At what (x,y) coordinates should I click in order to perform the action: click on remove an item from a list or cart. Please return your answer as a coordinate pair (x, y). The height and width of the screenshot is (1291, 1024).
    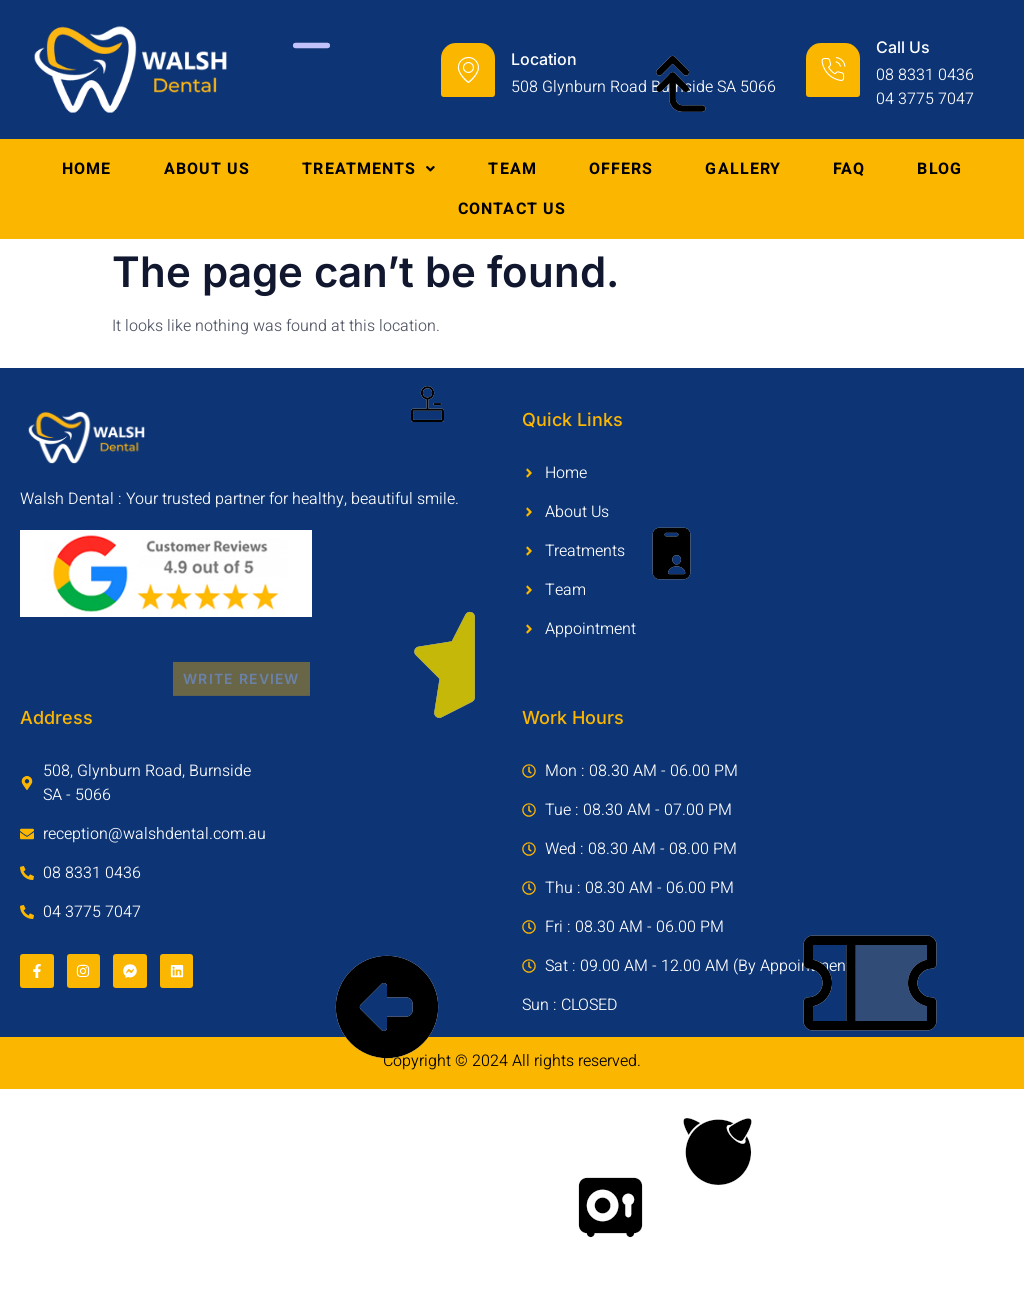
    Looking at the image, I should click on (311, 45).